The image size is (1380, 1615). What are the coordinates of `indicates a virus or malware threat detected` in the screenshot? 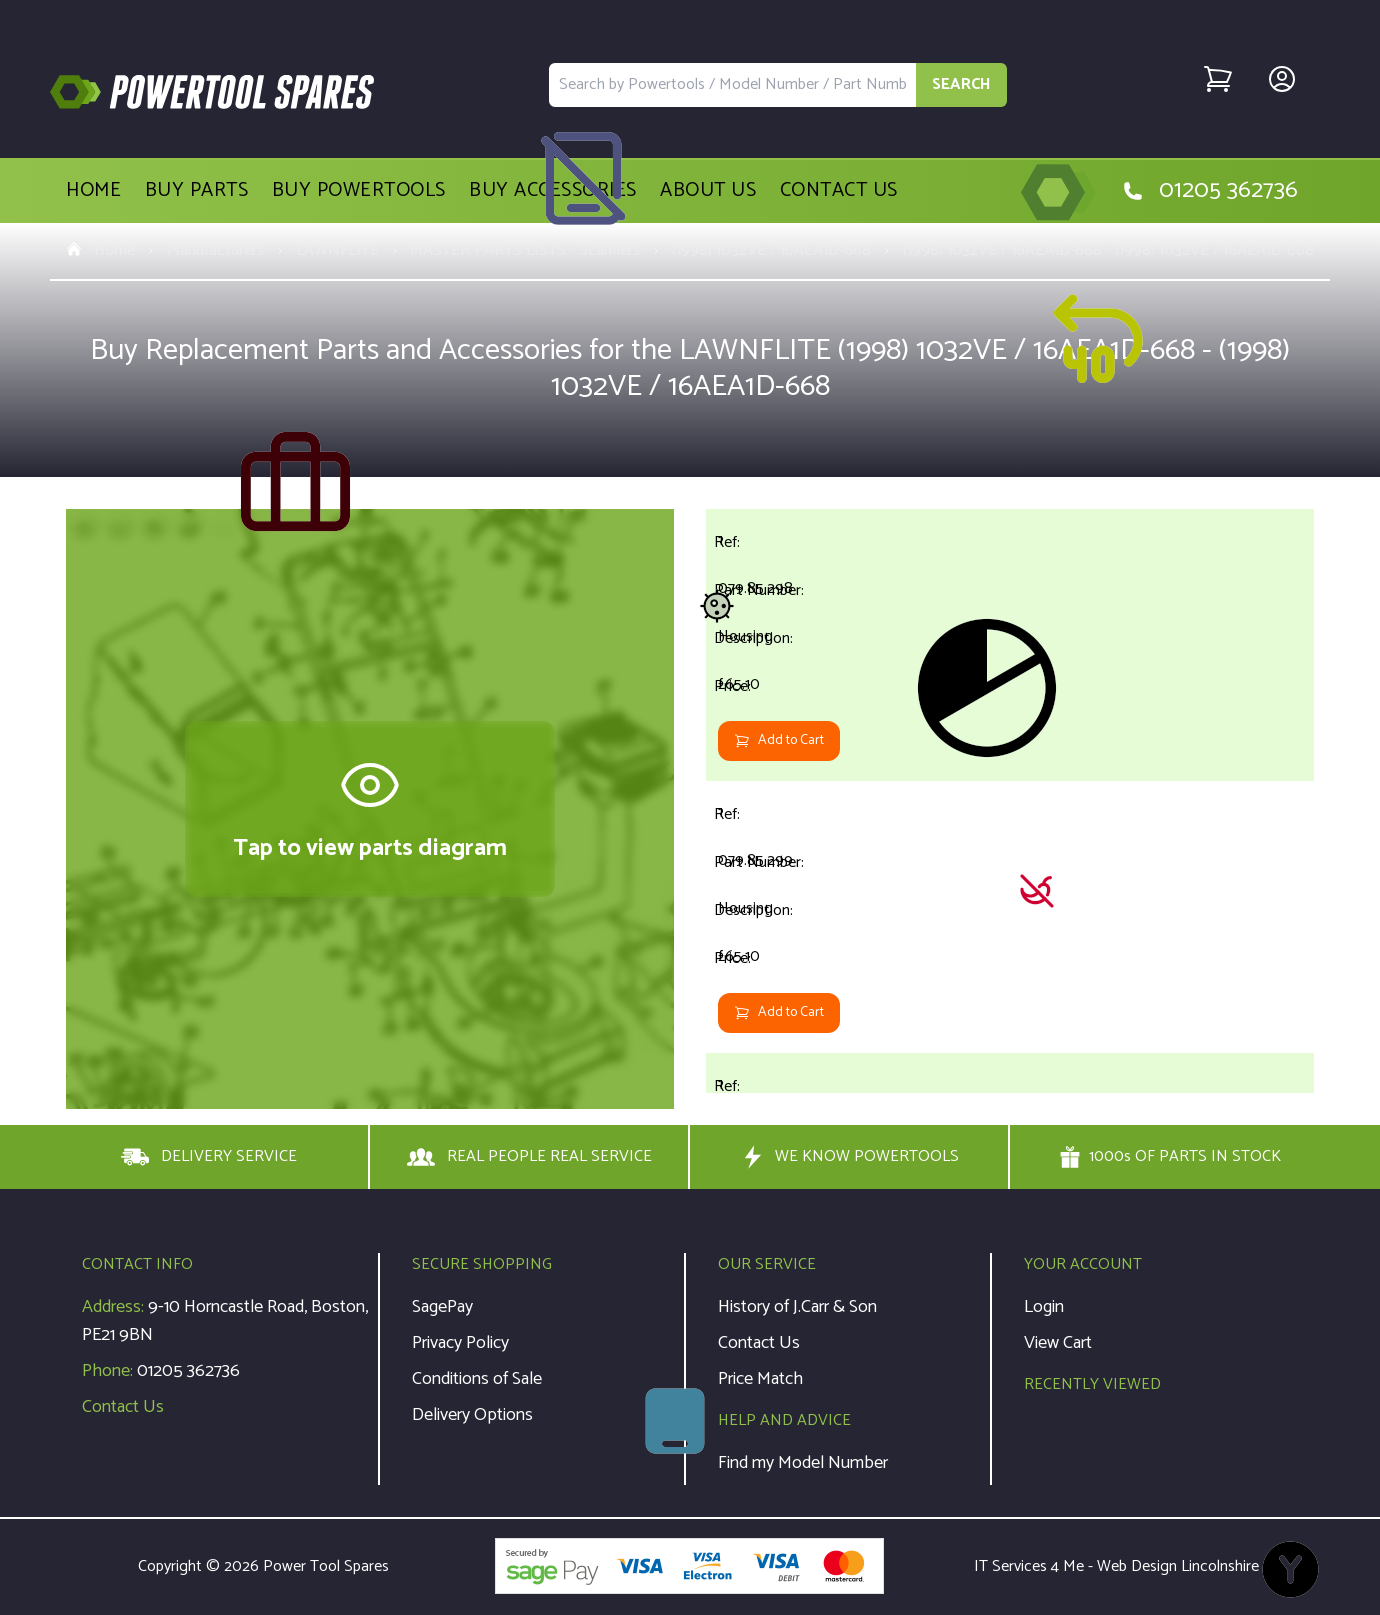 It's located at (717, 606).